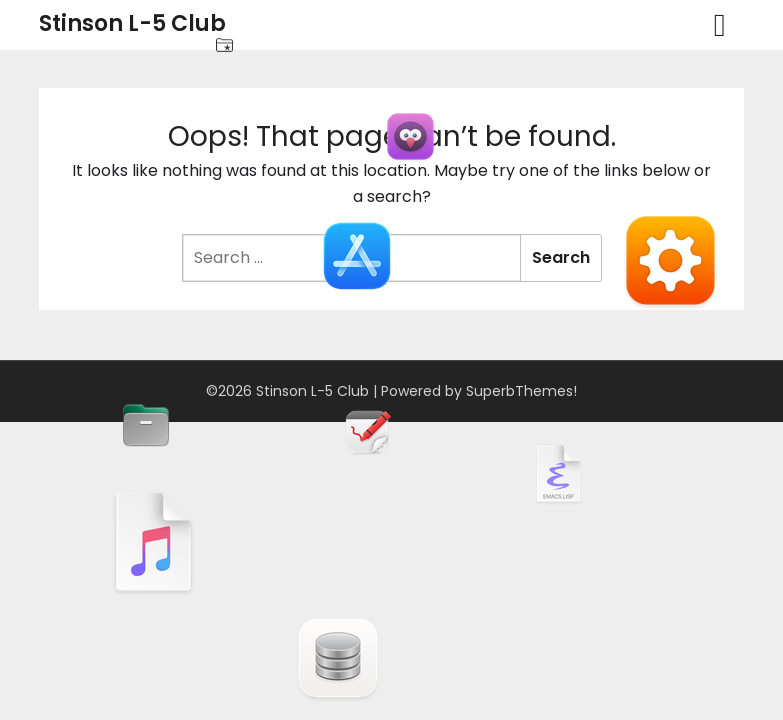 Image resolution: width=783 pixels, height=720 pixels. Describe the element at coordinates (367, 432) in the screenshot. I see `open drawing app` at that location.